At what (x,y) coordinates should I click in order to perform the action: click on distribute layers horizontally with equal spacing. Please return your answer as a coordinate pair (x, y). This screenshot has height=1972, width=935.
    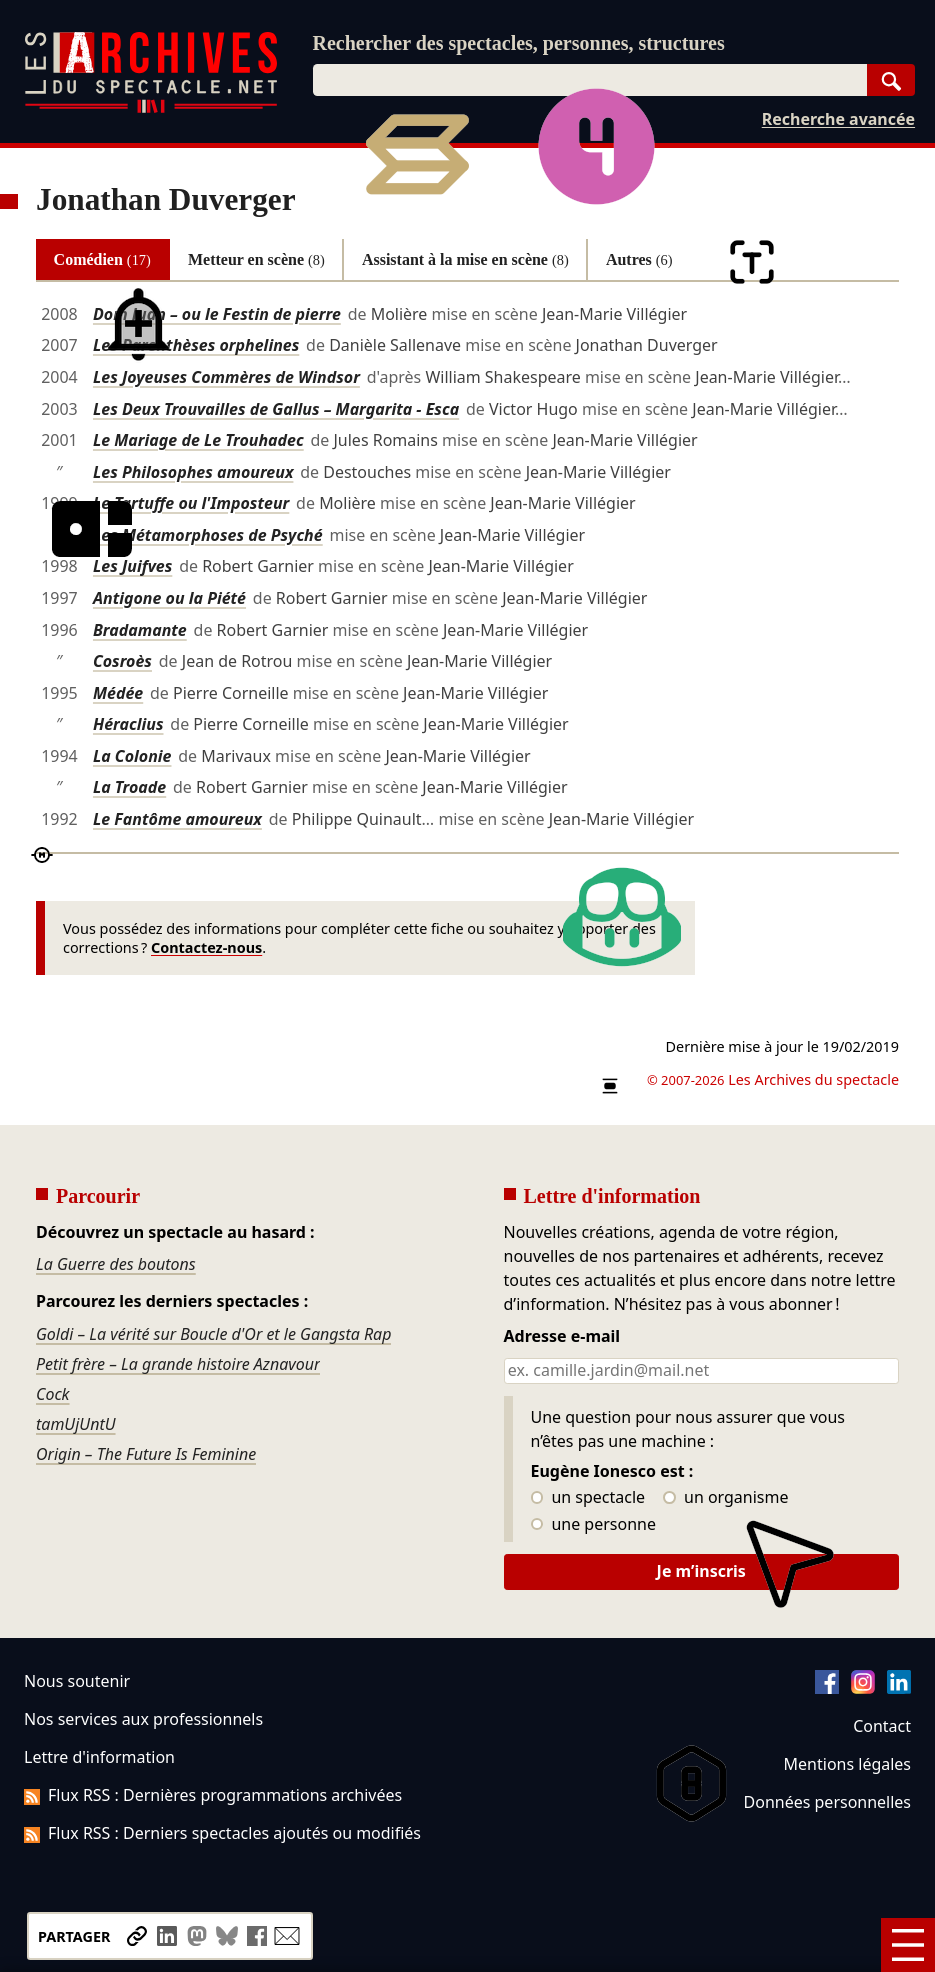
    Looking at the image, I should click on (610, 1086).